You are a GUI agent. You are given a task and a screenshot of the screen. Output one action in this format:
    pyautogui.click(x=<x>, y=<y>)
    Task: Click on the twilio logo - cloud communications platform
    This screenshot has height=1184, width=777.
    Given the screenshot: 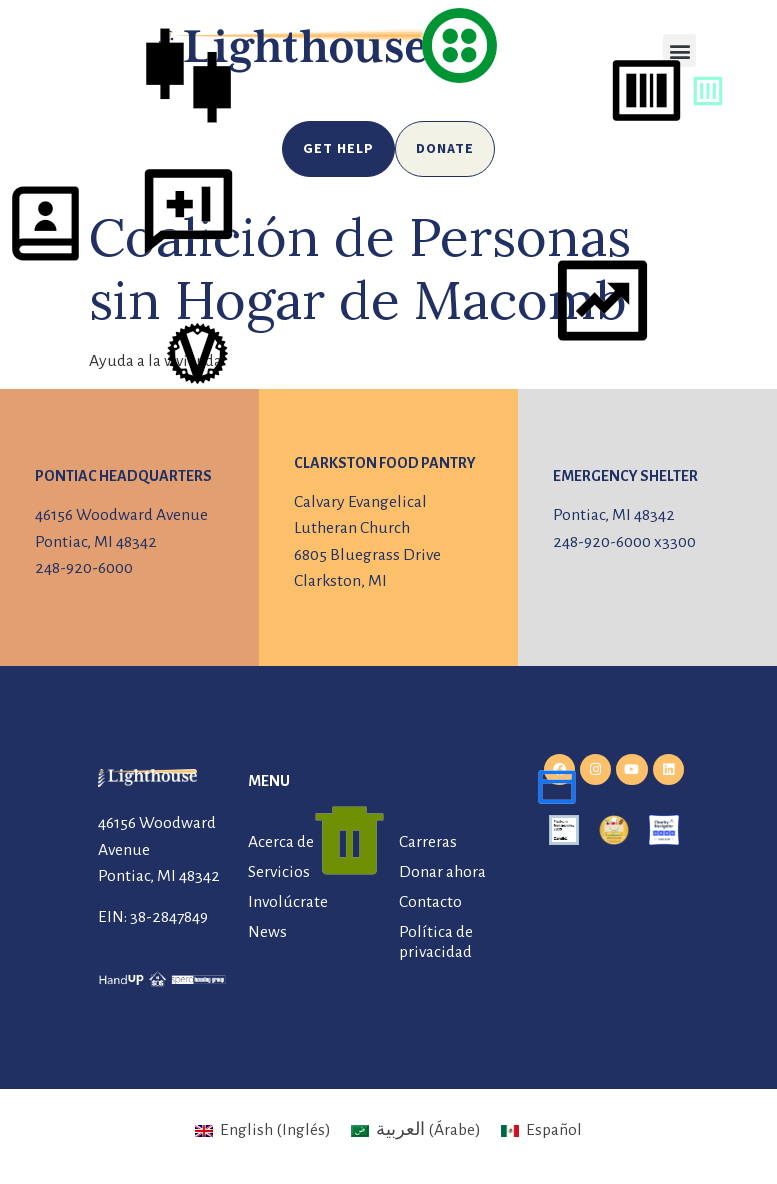 What is the action you would take?
    pyautogui.click(x=459, y=45)
    